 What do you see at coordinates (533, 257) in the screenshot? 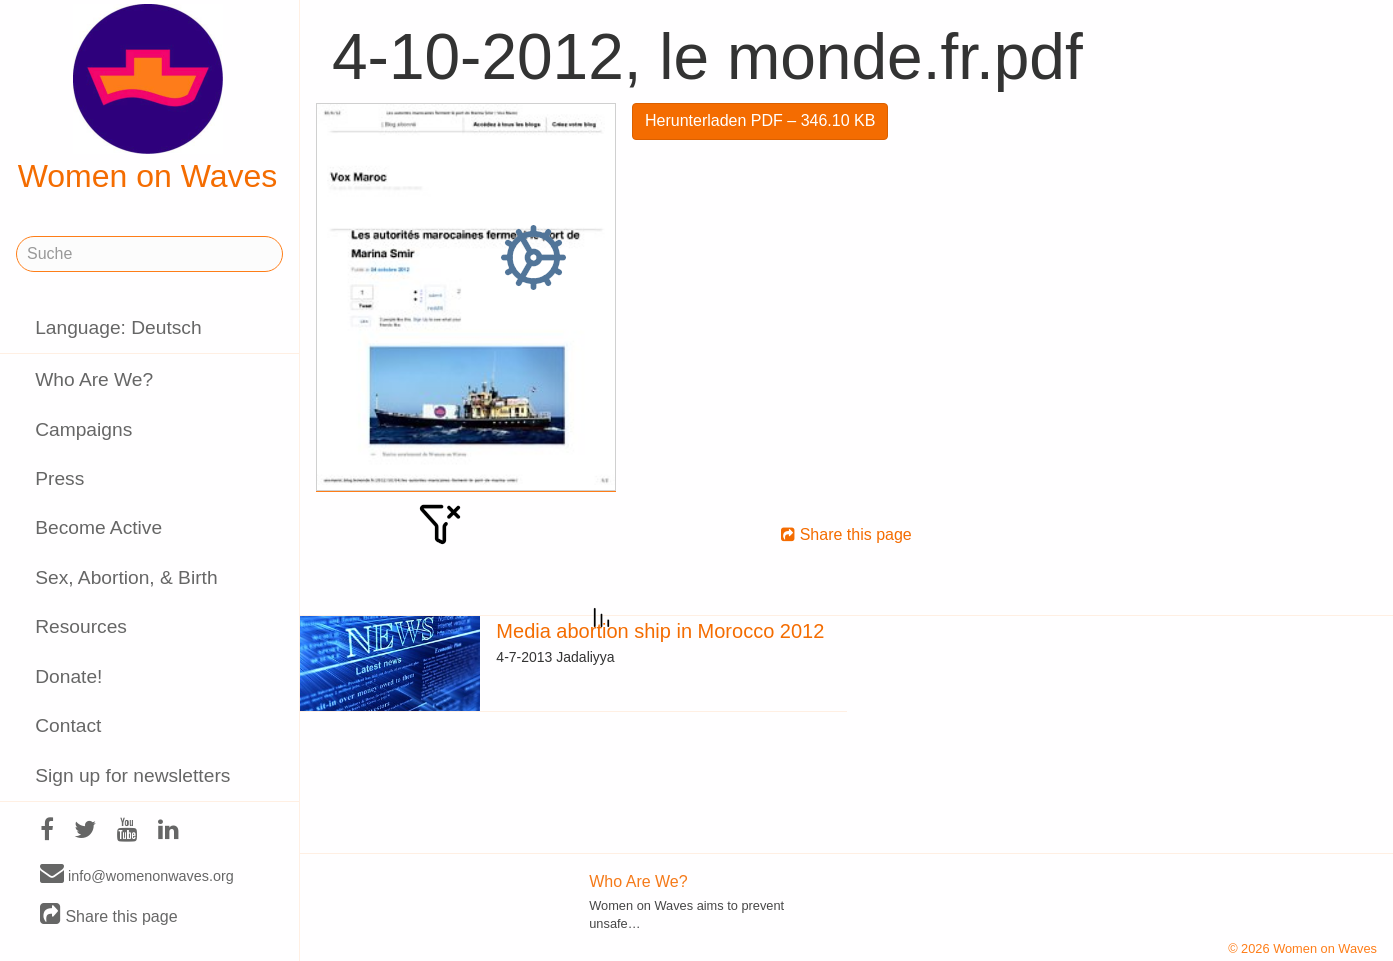
I see `access settings or preferences` at bounding box center [533, 257].